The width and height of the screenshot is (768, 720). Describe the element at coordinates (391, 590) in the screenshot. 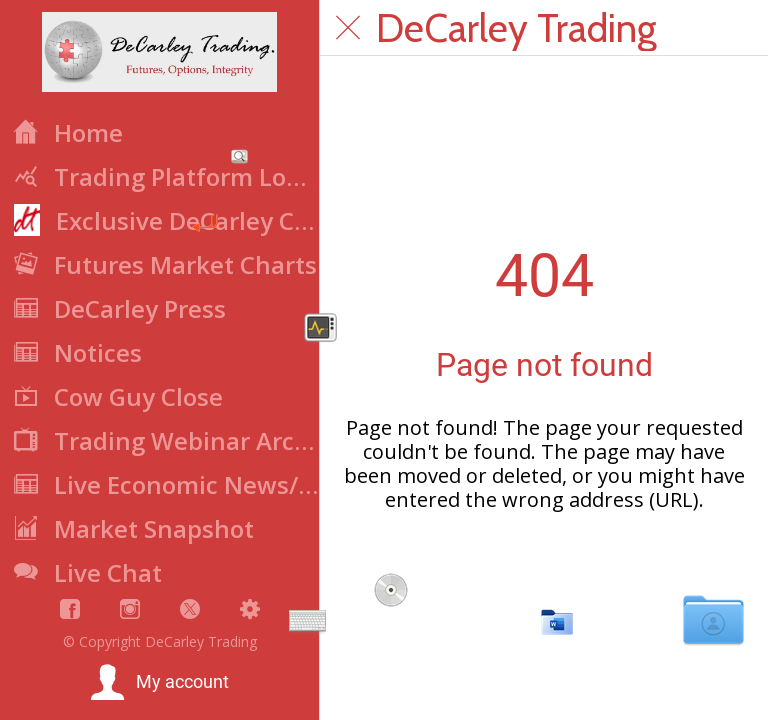

I see `indicates a DVD-RAM disc device` at that location.